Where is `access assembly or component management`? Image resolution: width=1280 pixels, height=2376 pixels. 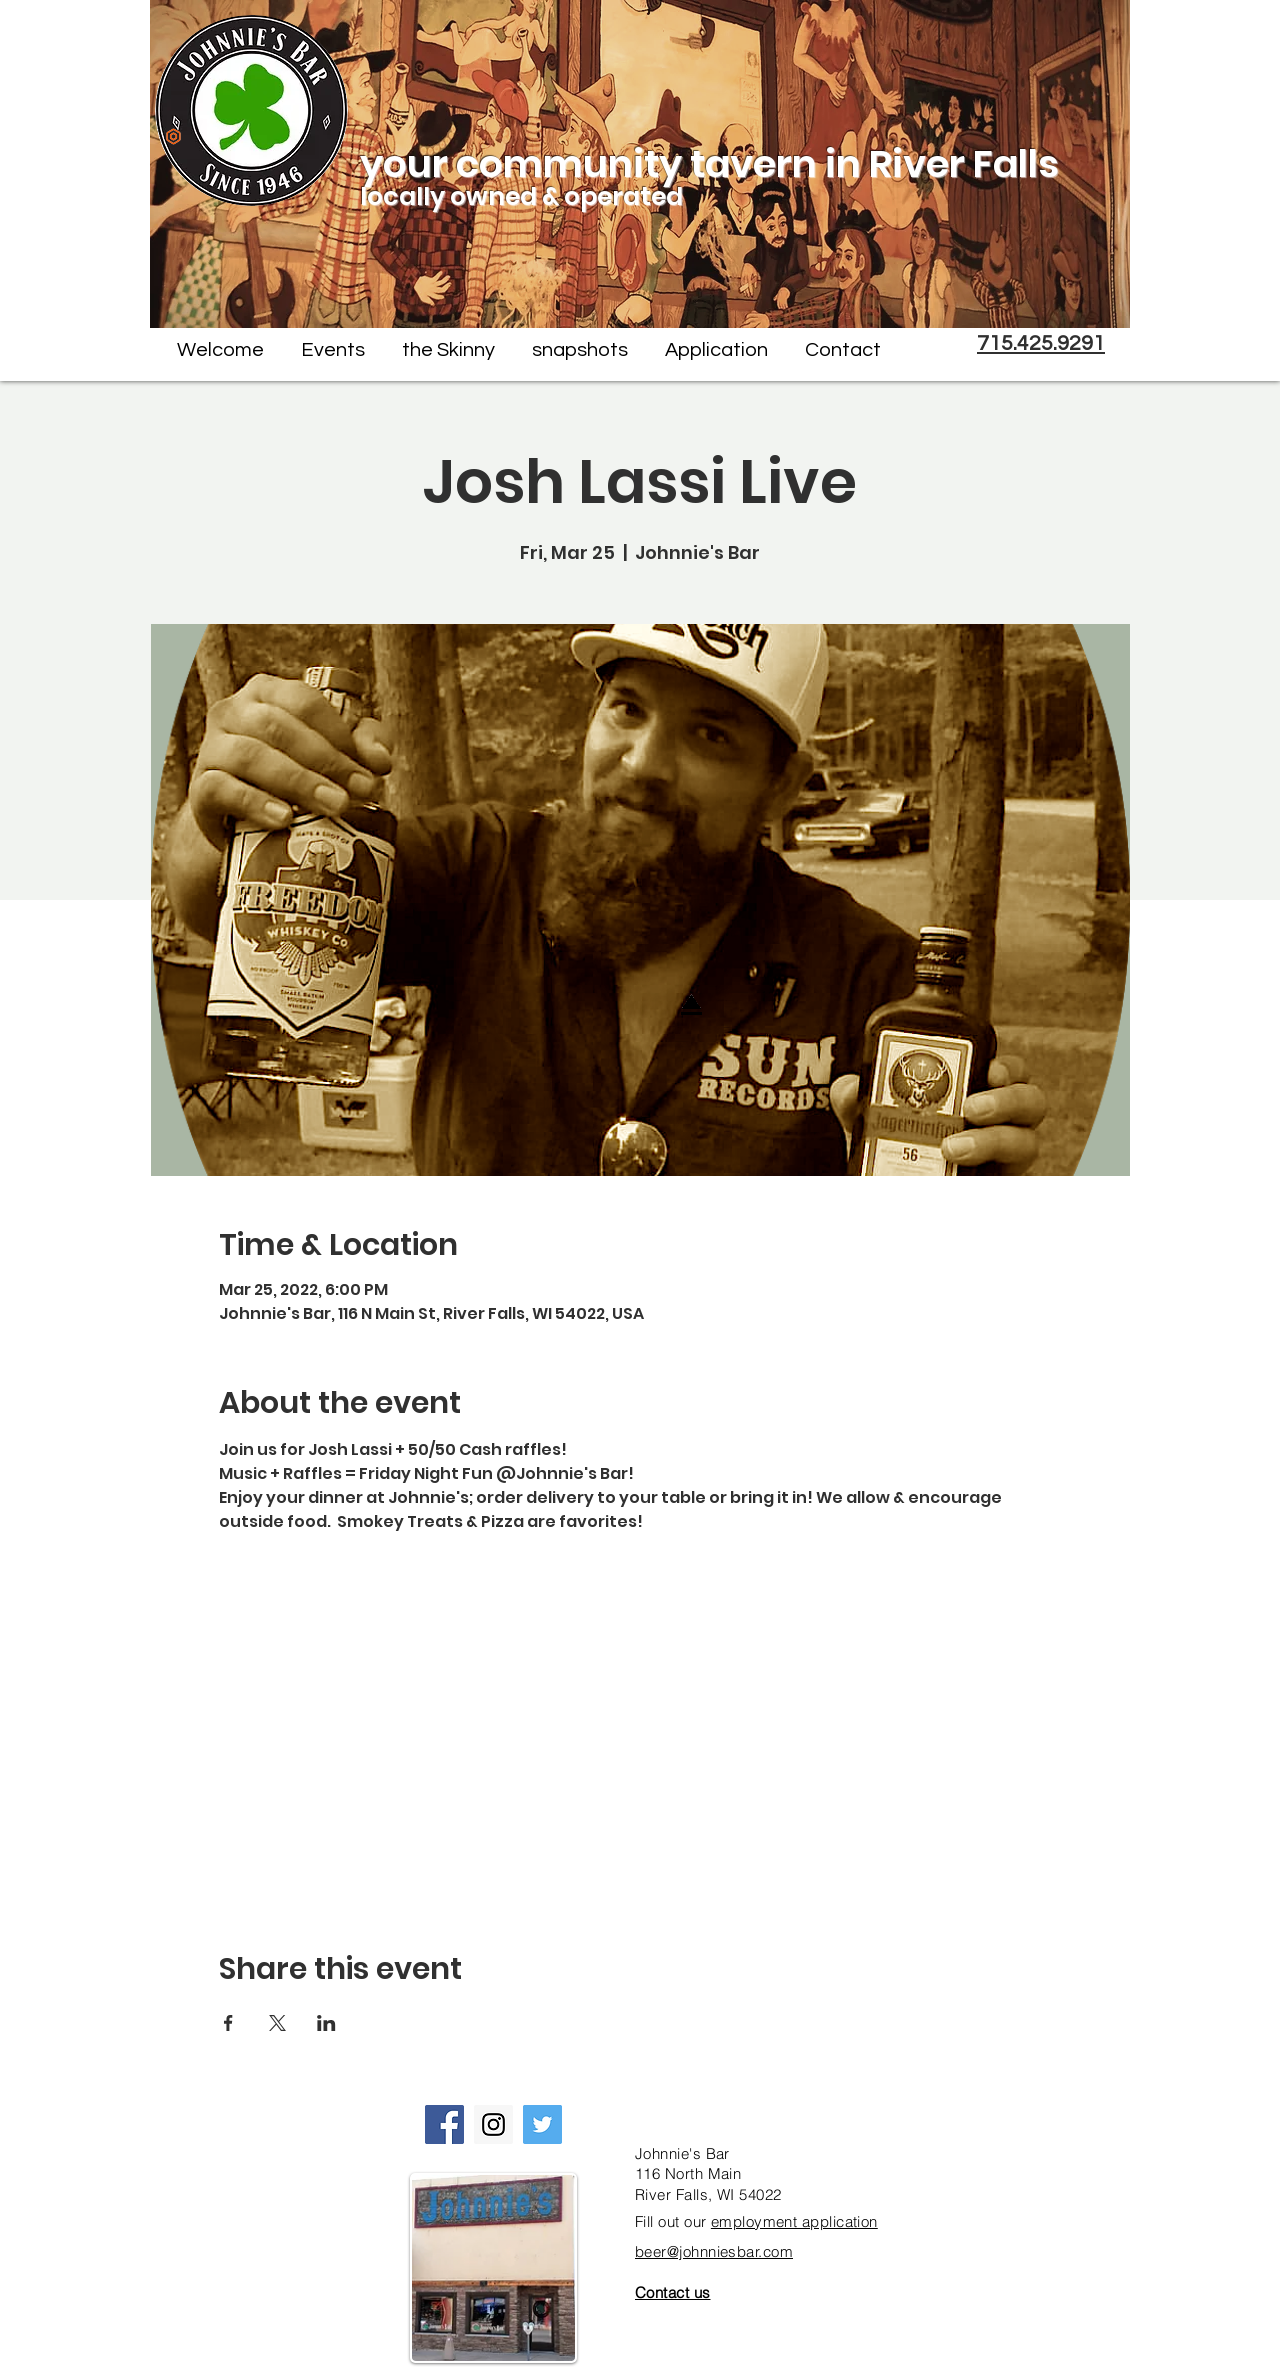 access assembly or component management is located at coordinates (173, 136).